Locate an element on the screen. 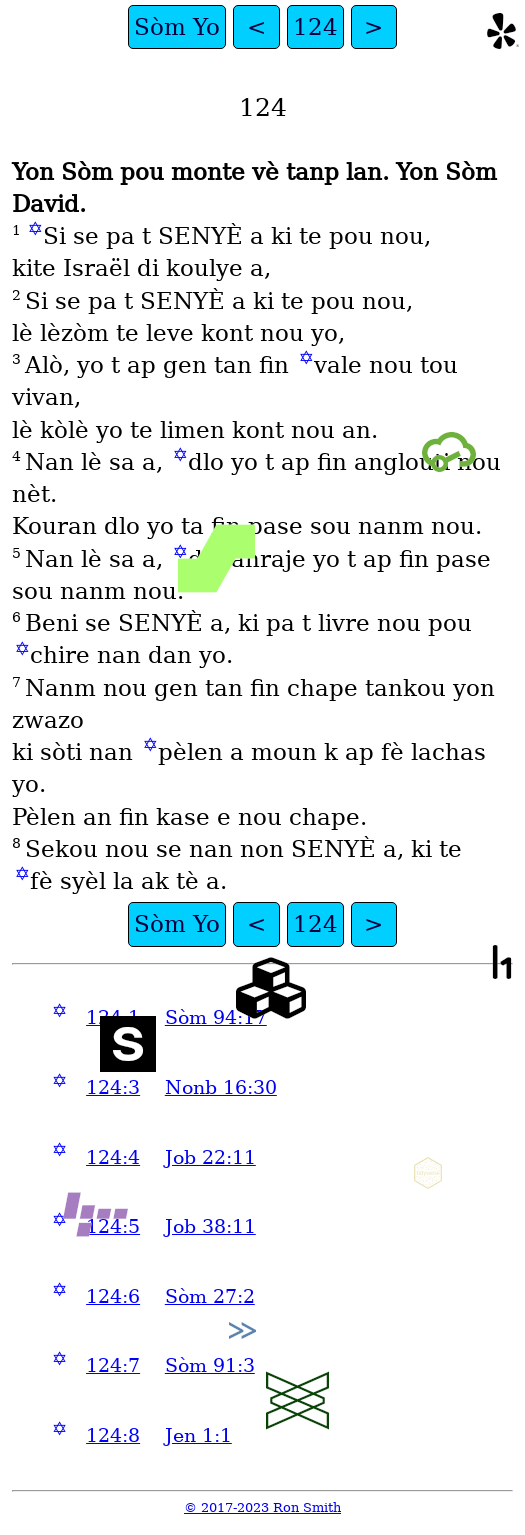  visit docs.rs documentation site is located at coordinates (271, 988).